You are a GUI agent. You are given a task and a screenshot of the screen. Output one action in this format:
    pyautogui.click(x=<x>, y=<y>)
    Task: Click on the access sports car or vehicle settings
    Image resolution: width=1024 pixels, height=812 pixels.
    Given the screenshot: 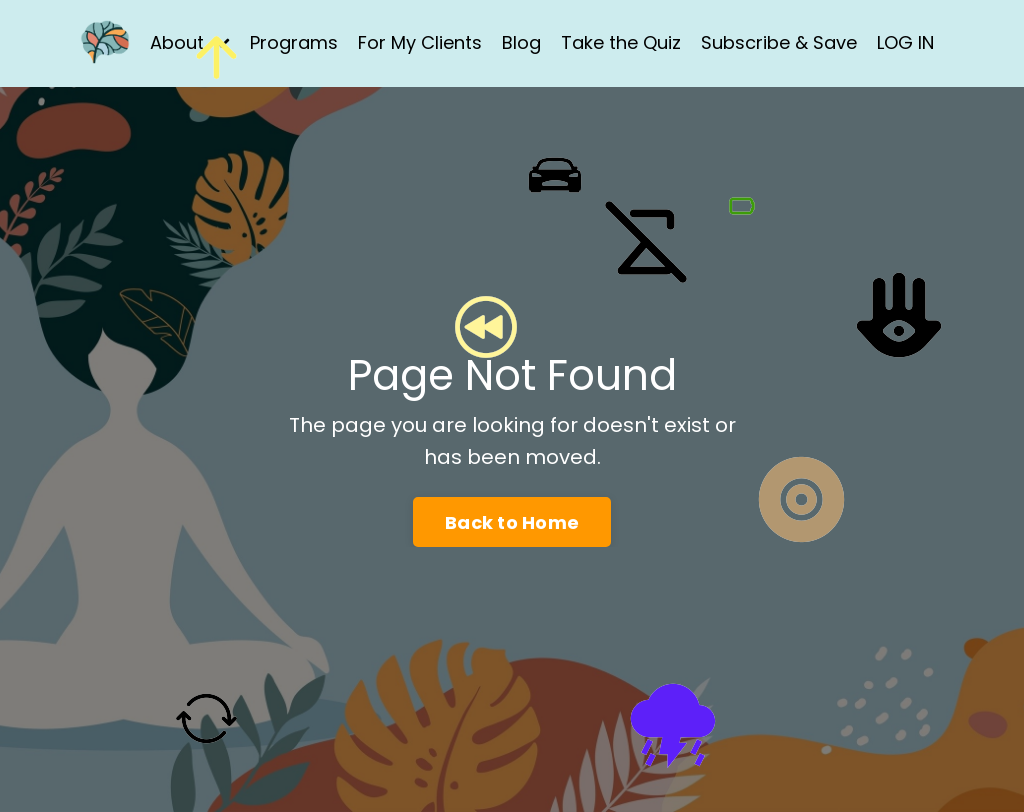 What is the action you would take?
    pyautogui.click(x=555, y=175)
    